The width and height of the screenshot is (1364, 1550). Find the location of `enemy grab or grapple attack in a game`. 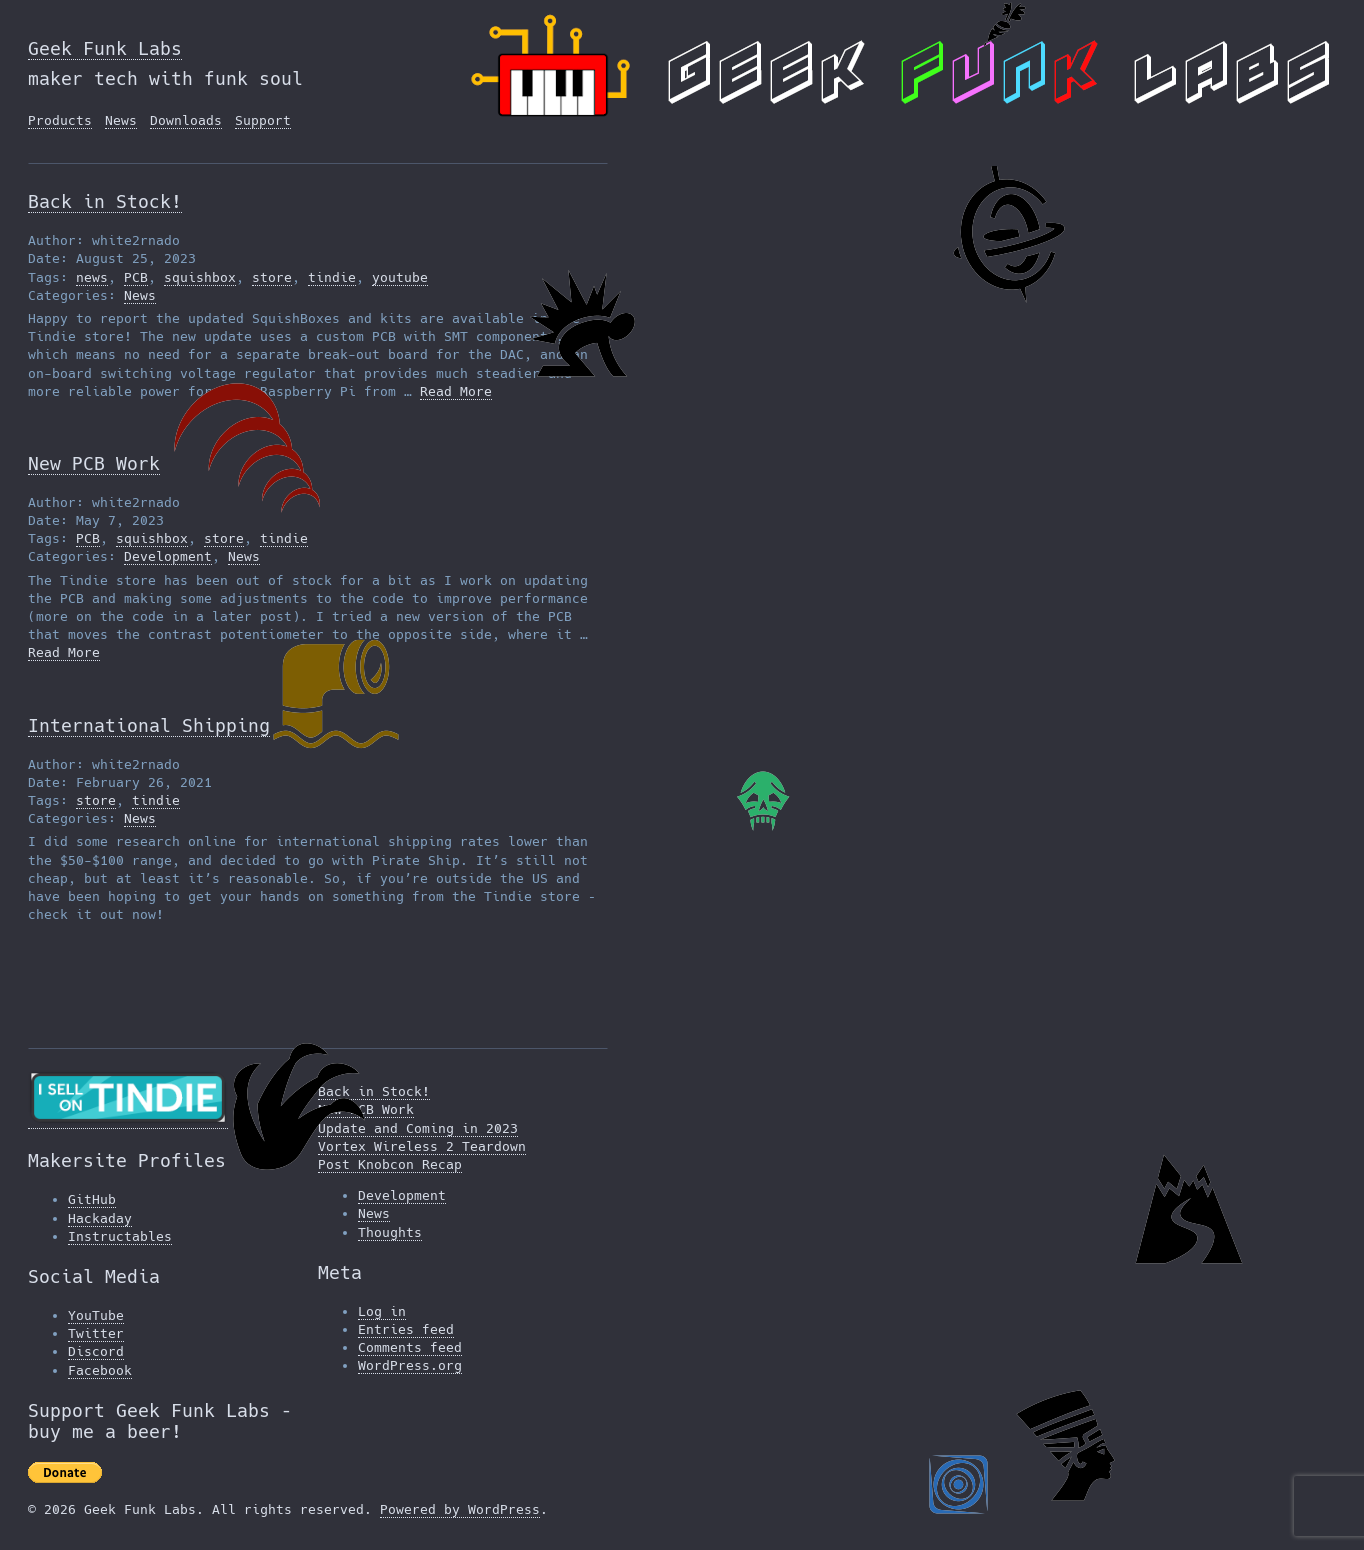

enemy grab or grapple attack in a game is located at coordinates (299, 1104).